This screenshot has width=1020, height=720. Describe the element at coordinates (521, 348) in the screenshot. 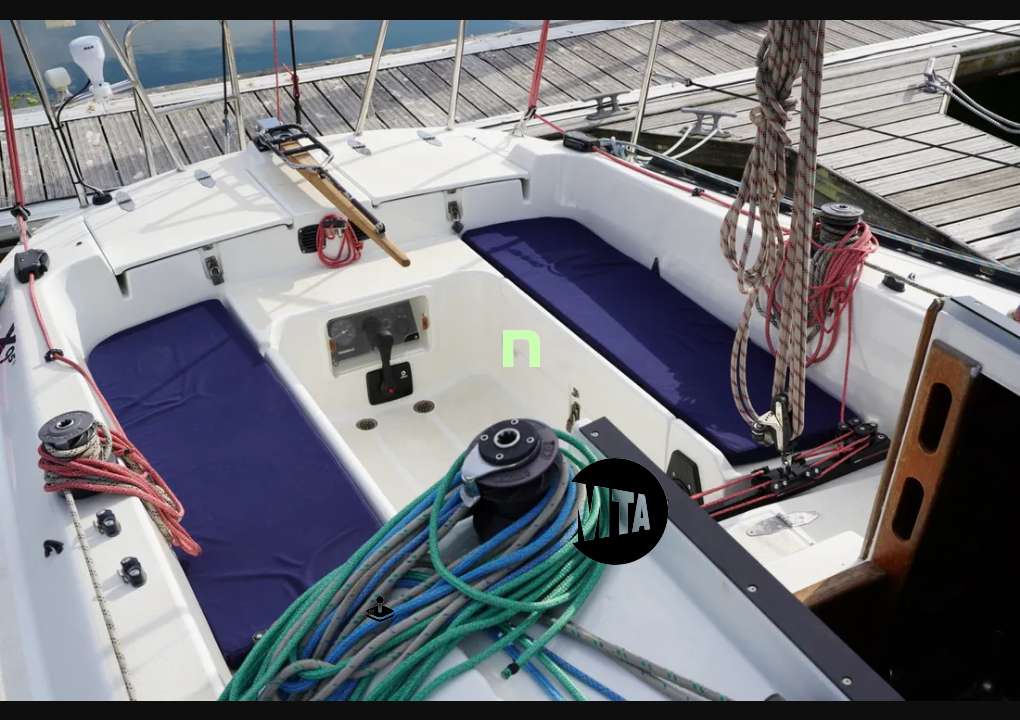

I see `open the Note app` at that location.